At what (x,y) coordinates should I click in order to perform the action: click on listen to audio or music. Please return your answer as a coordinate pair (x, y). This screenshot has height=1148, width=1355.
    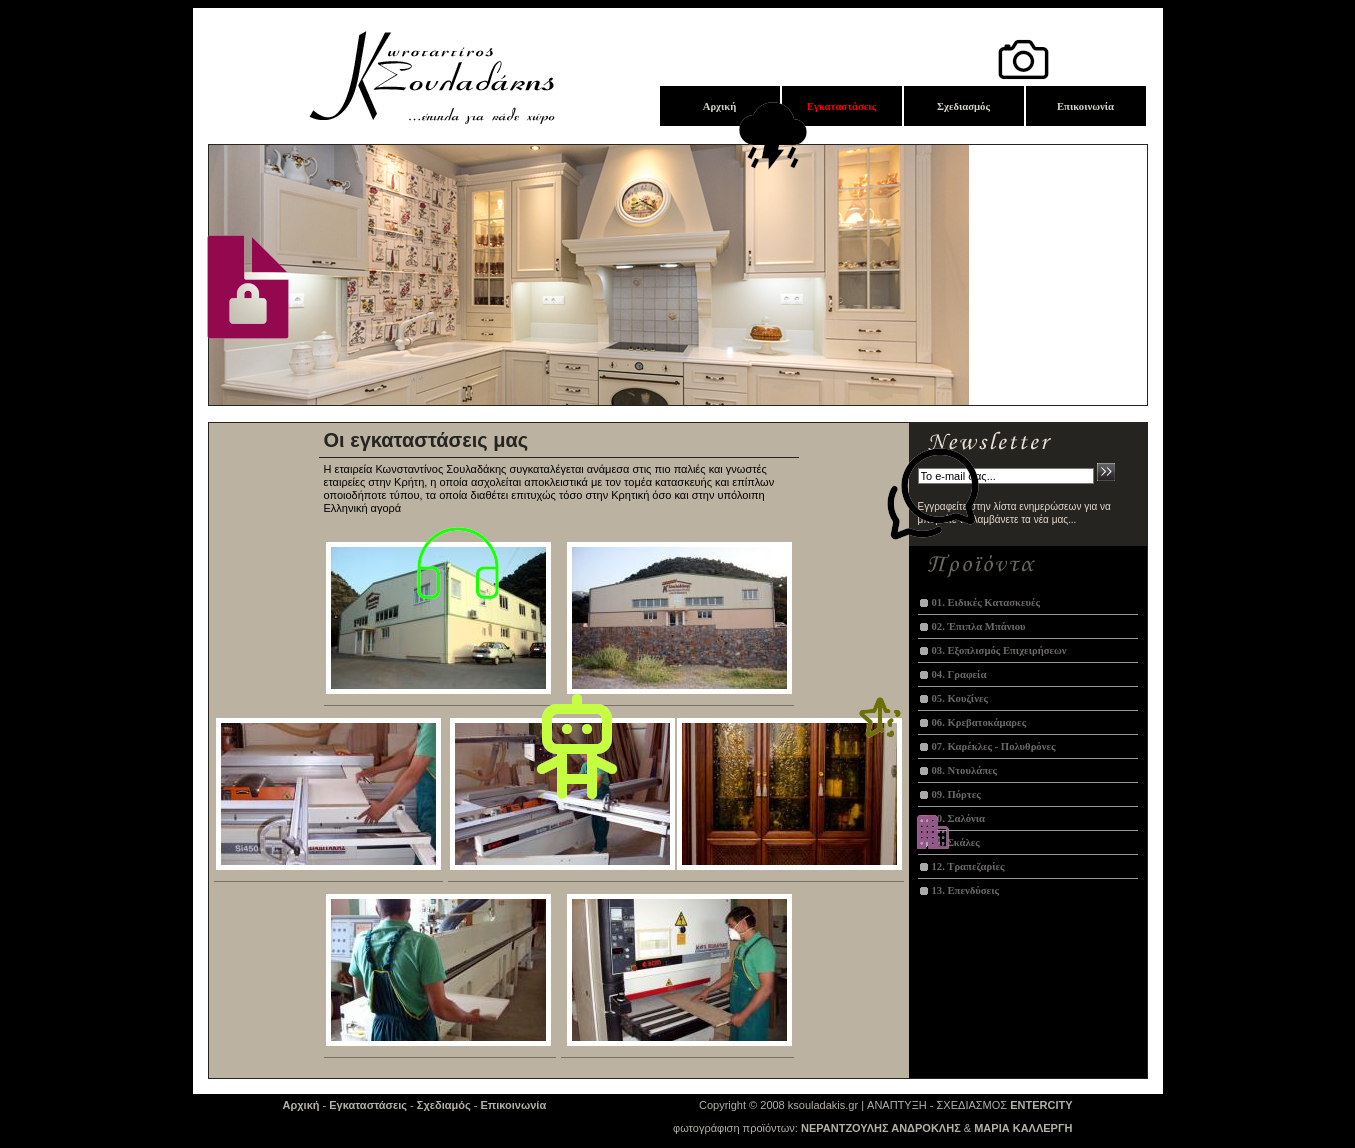
    Looking at the image, I should click on (458, 568).